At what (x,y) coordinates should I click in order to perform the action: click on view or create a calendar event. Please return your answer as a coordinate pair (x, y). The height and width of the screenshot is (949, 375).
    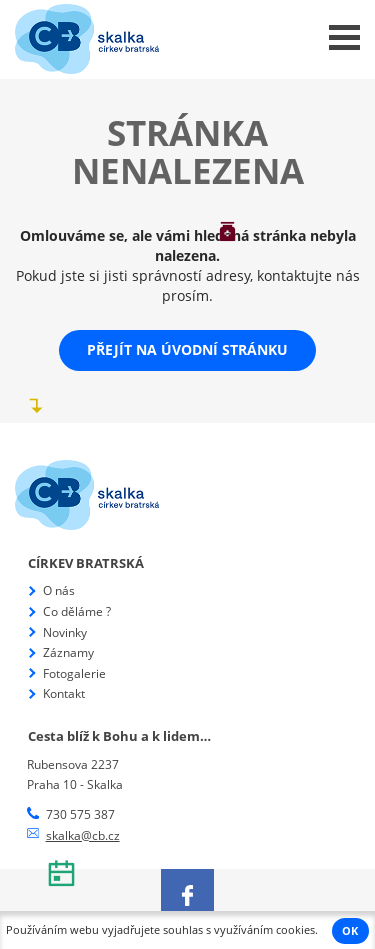
    Looking at the image, I should click on (61, 874).